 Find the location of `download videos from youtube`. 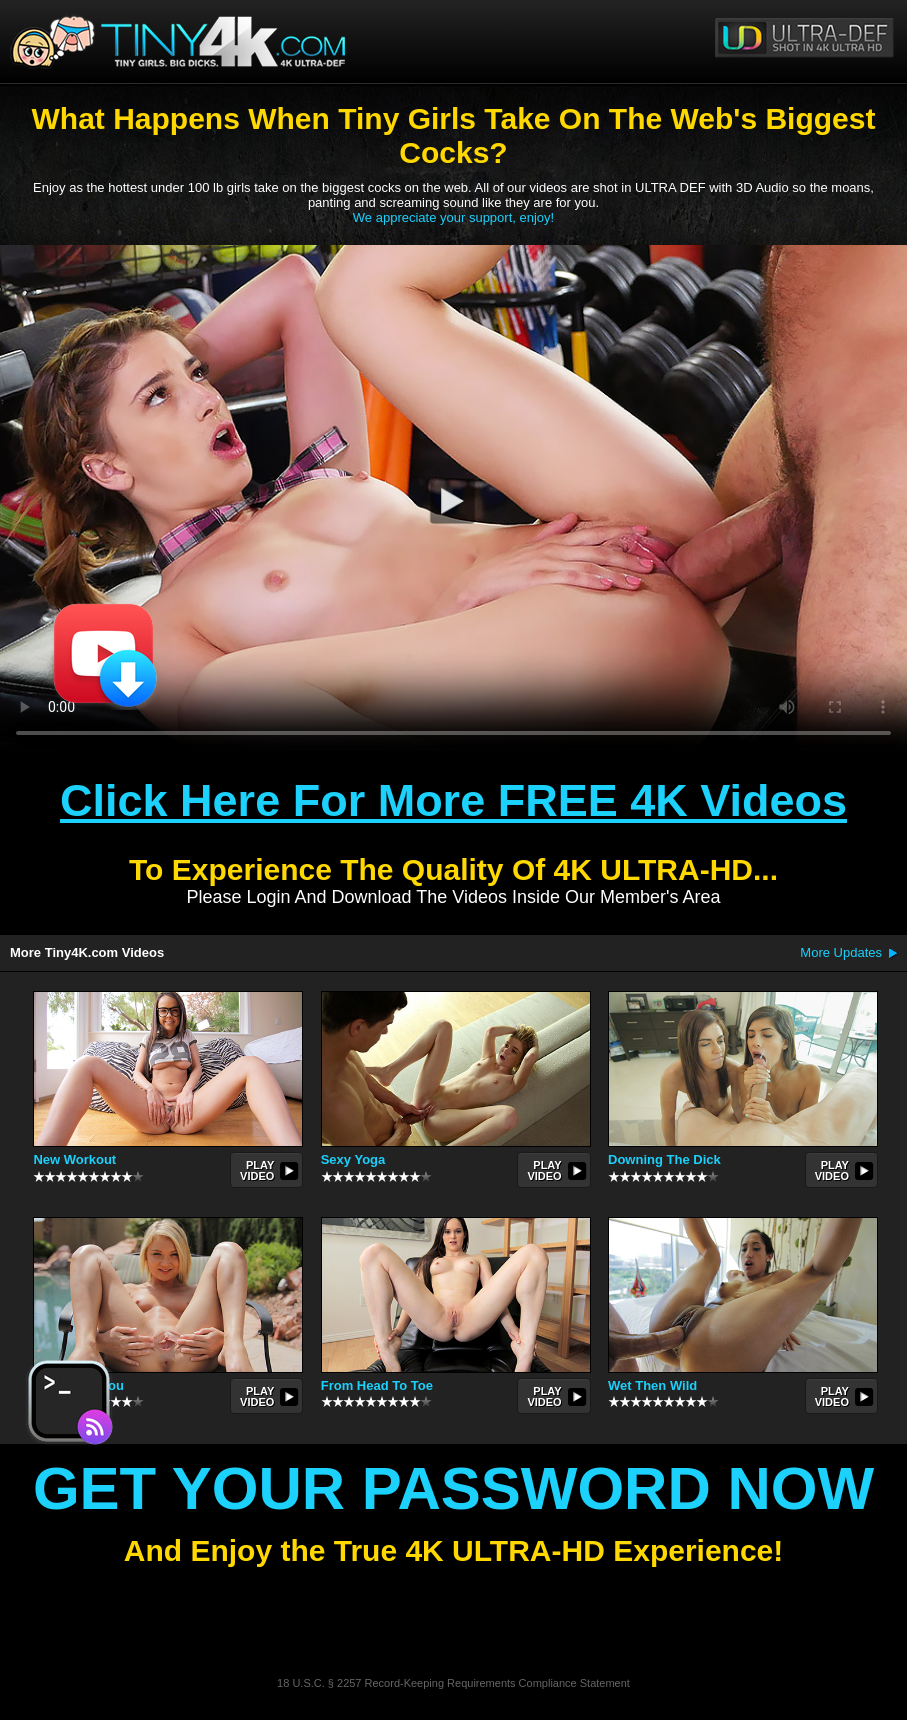

download videos from youtube is located at coordinates (103, 653).